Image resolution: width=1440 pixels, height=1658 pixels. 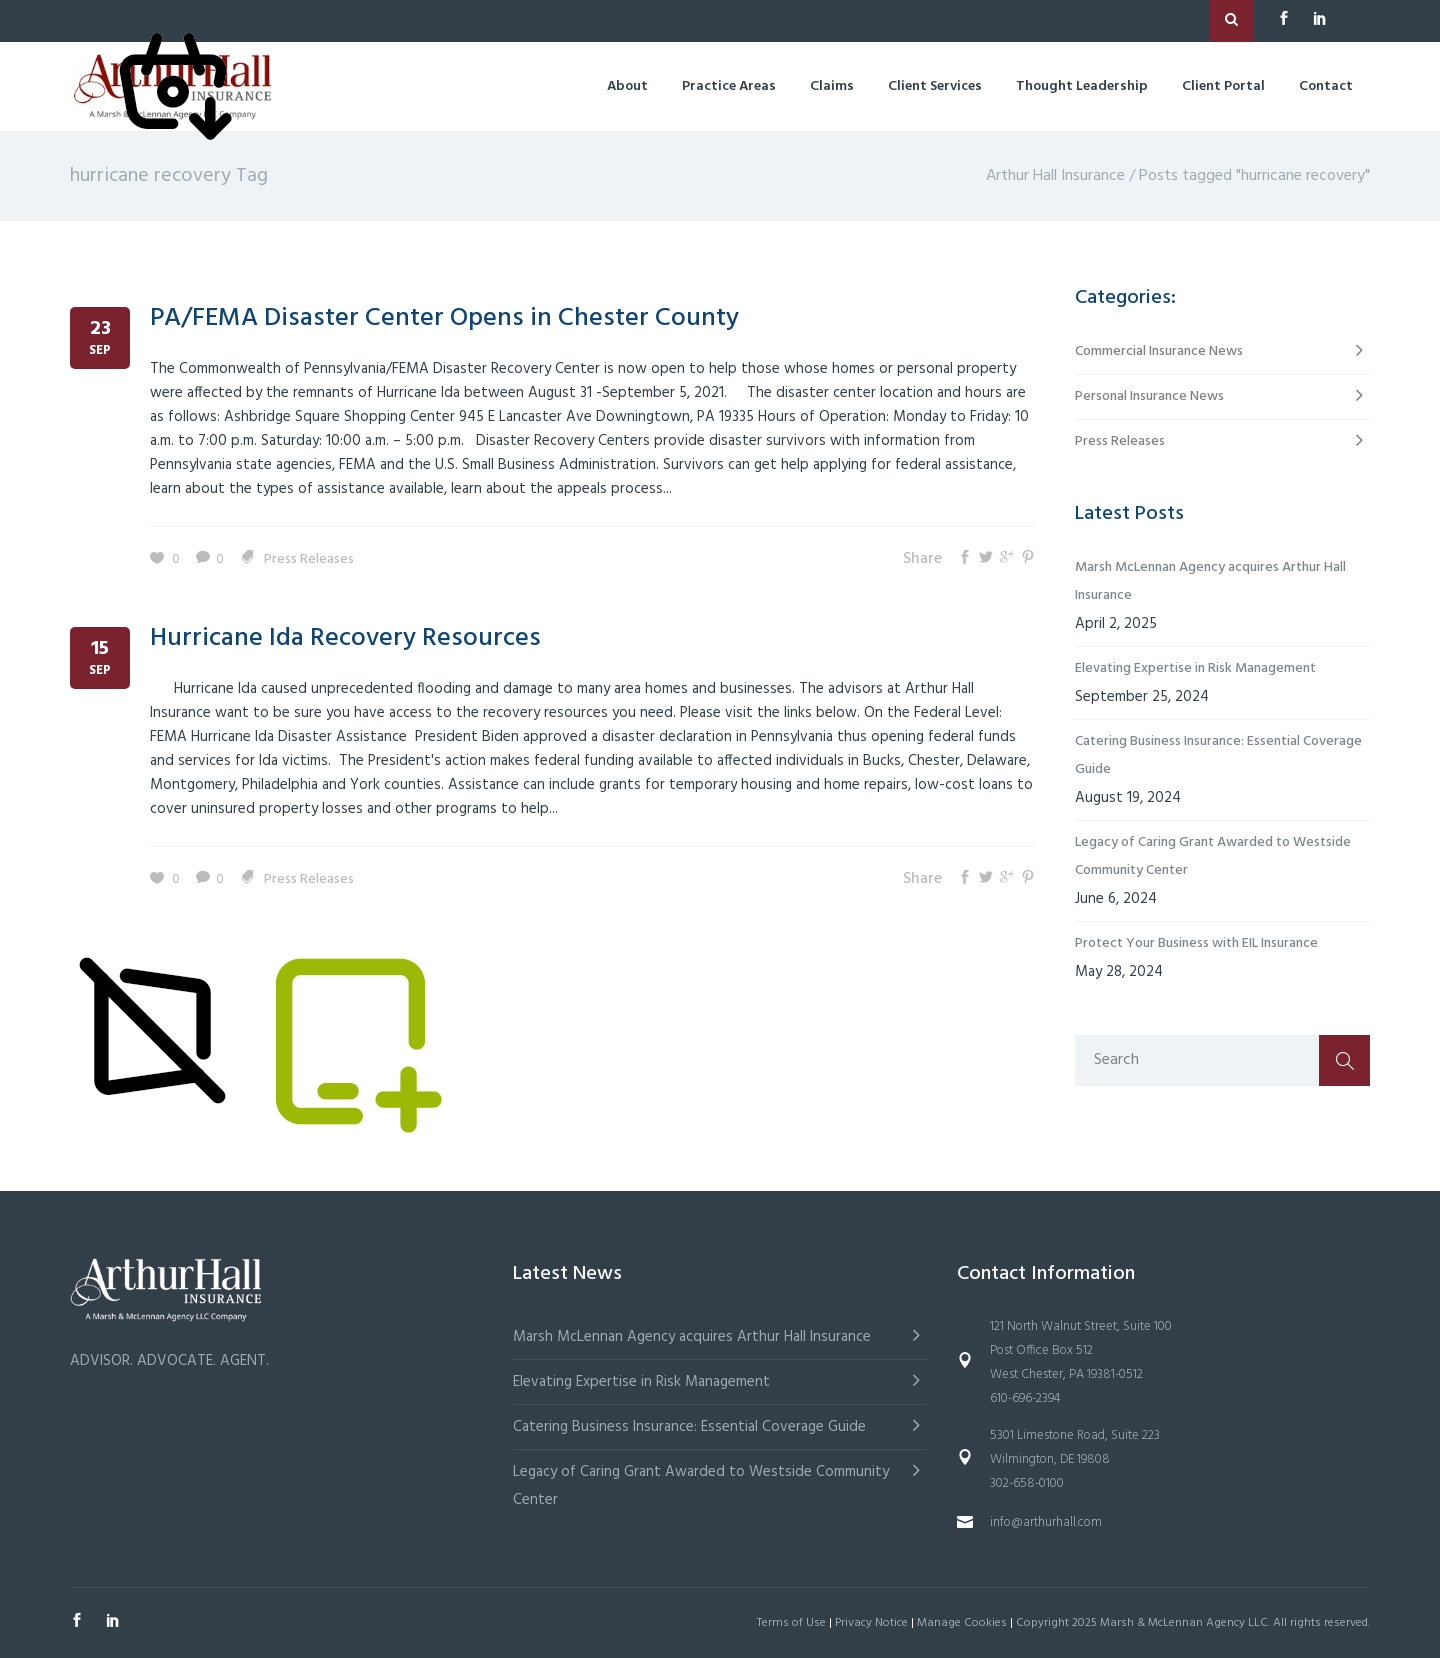 I want to click on download items from your shopping basket, so click(x=173, y=81).